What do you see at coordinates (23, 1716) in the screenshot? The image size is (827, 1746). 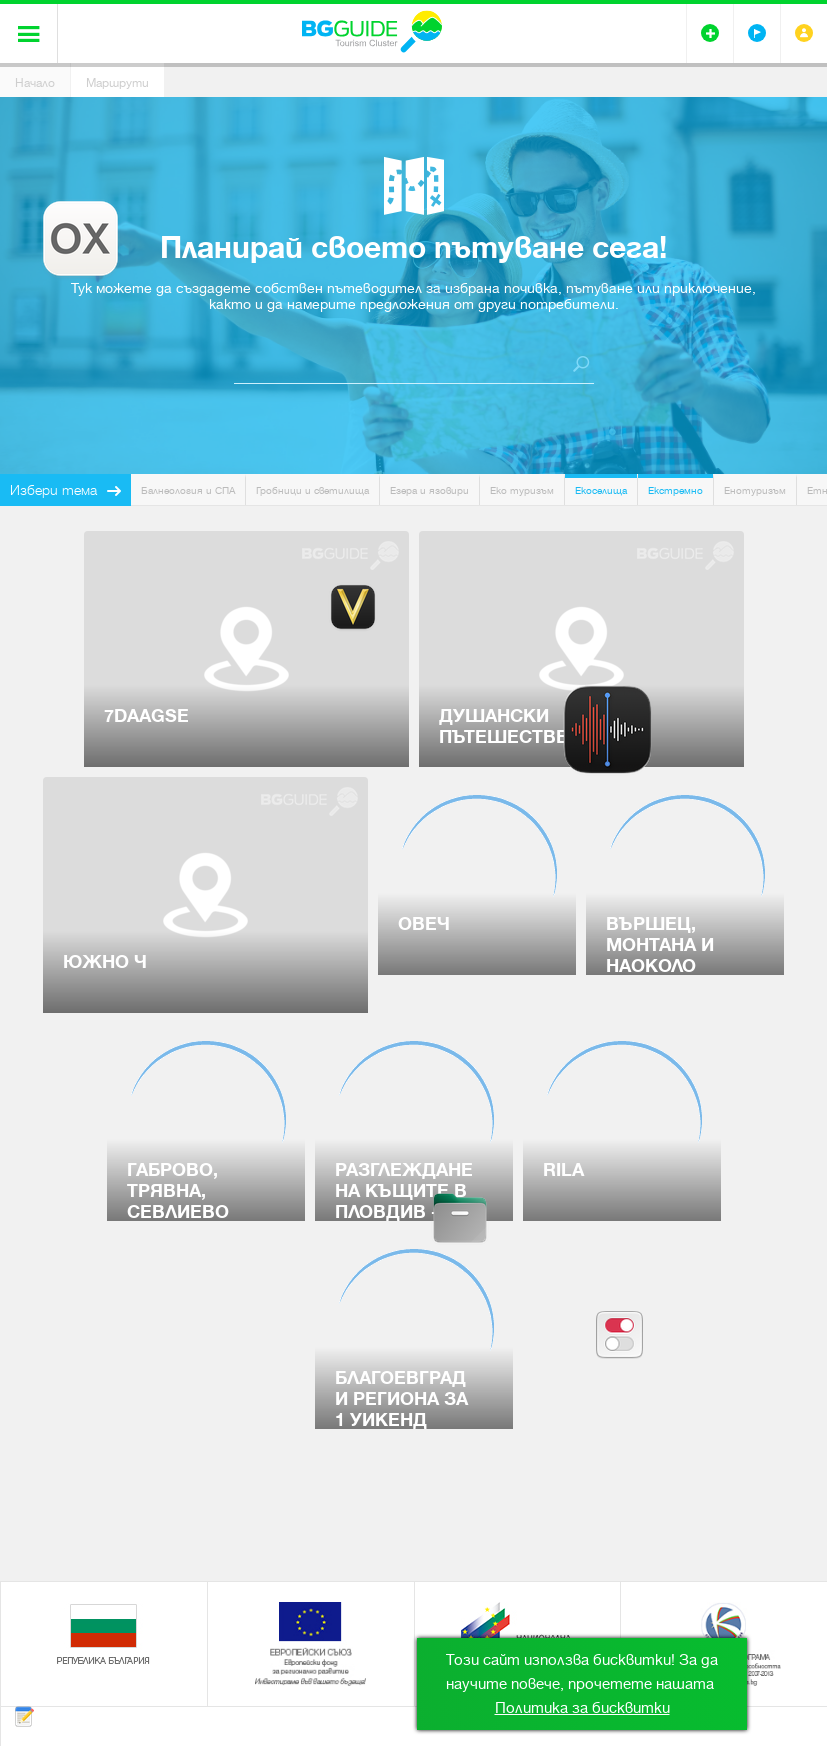 I see `open the text editor application` at bounding box center [23, 1716].